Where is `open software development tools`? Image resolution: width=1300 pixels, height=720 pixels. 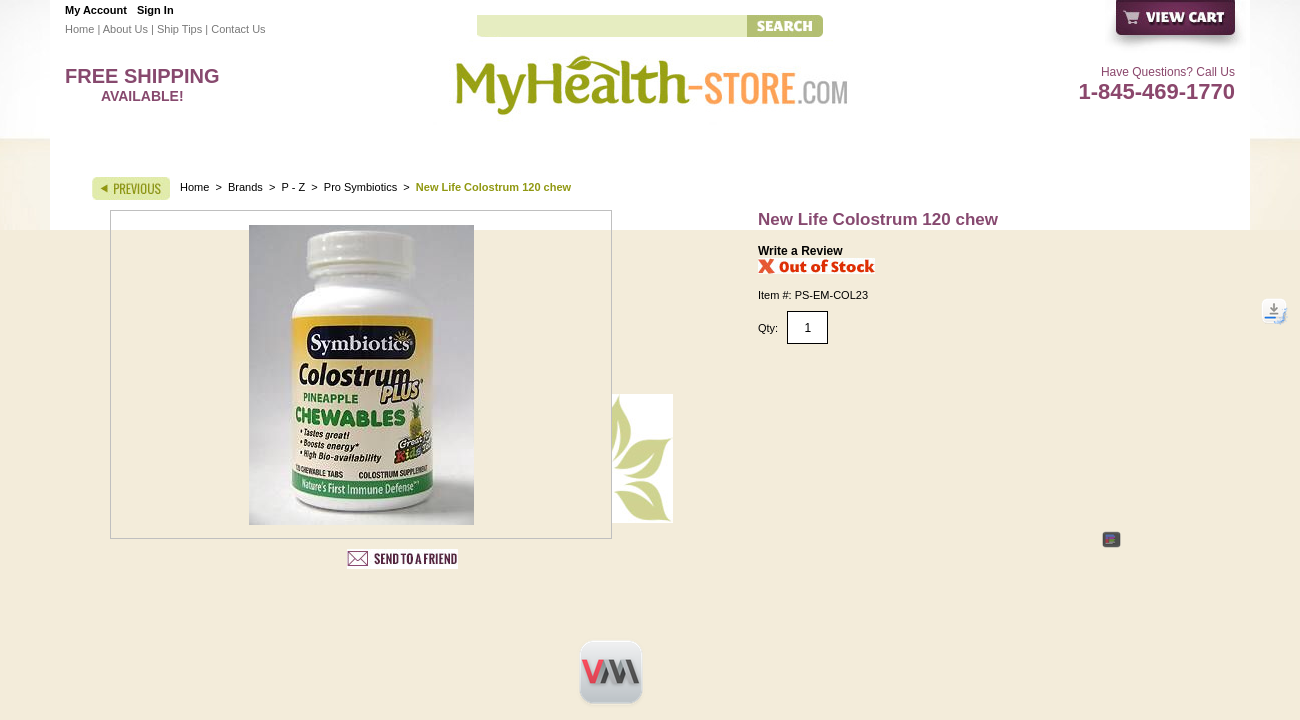
open software development tools is located at coordinates (1111, 539).